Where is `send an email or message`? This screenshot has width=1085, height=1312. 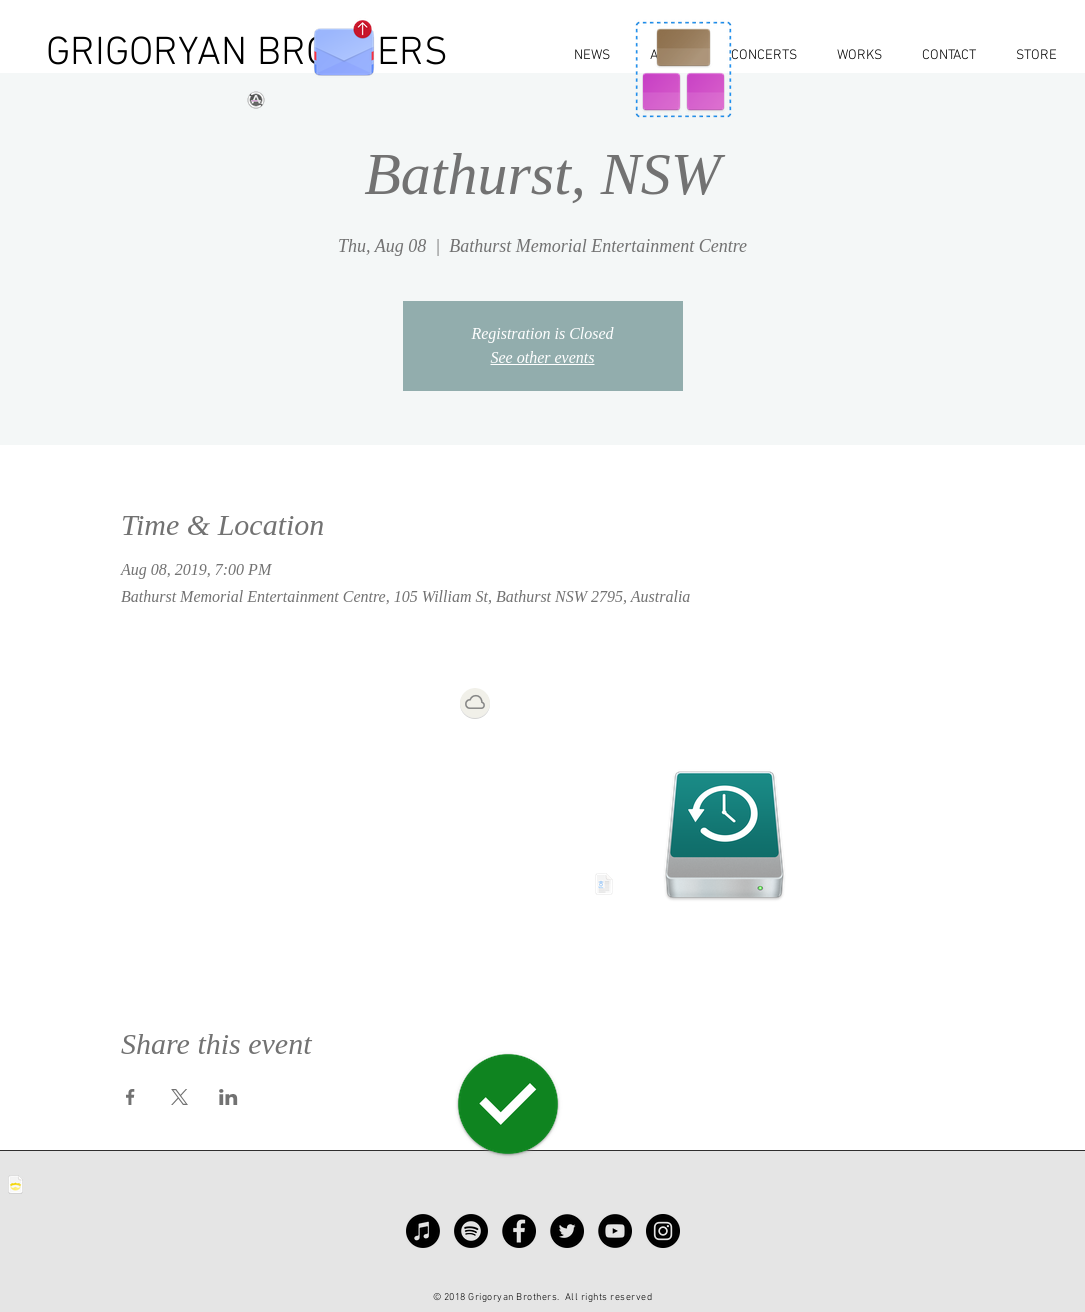 send an email or message is located at coordinates (344, 52).